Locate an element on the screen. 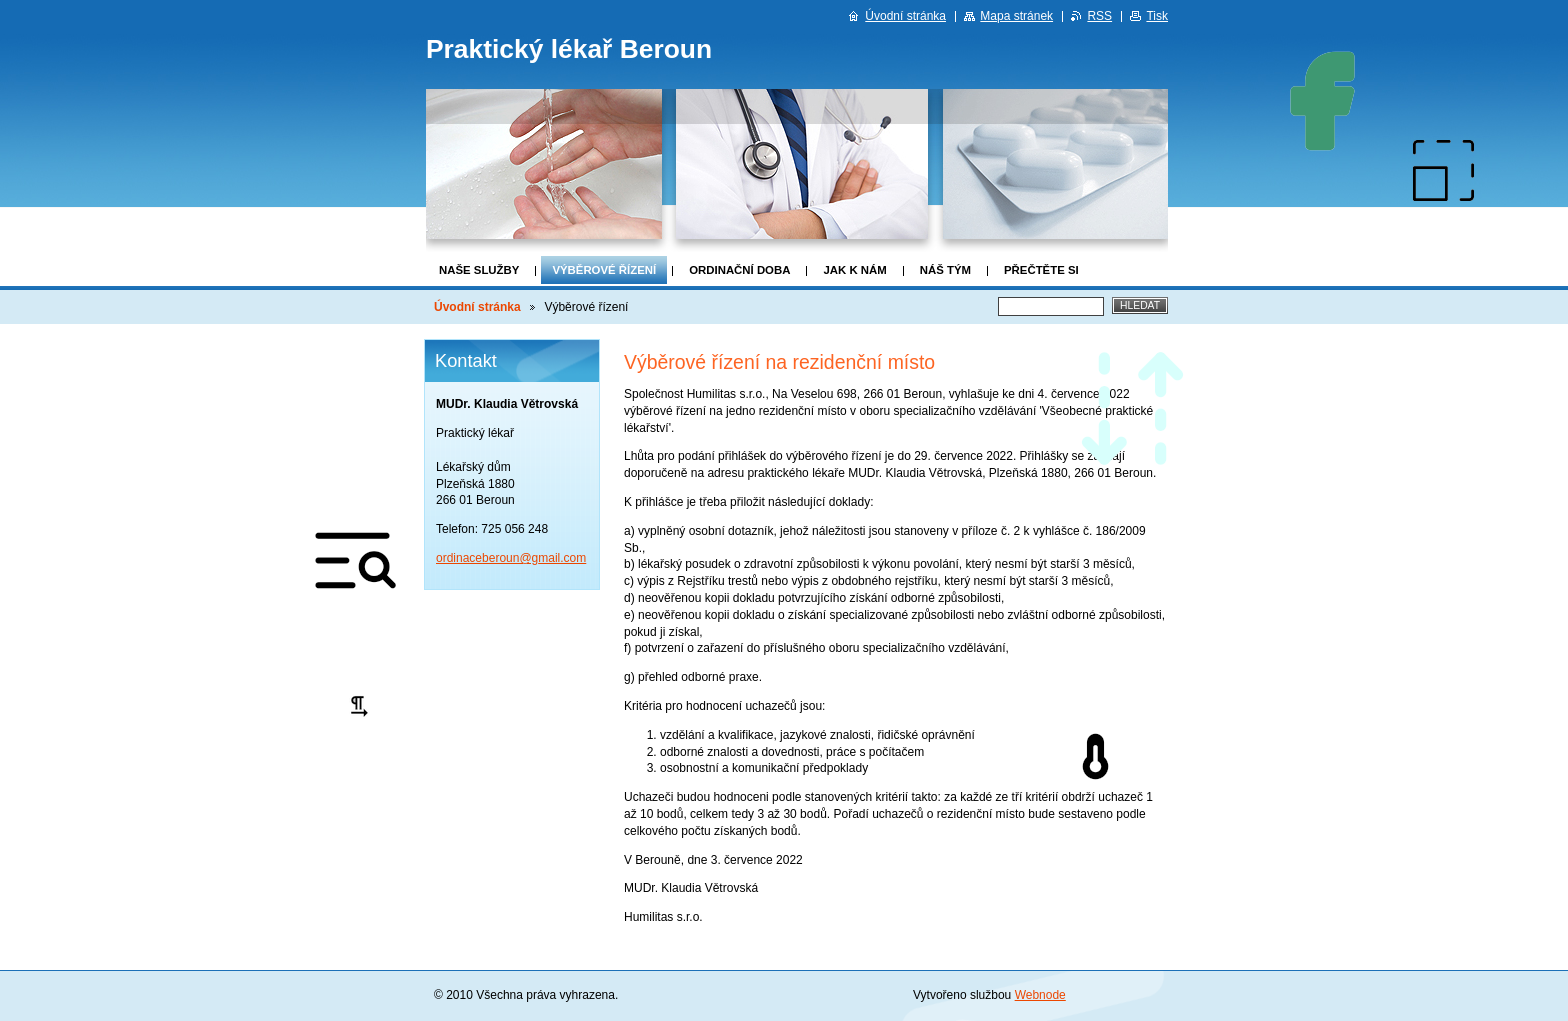 Image resolution: width=1568 pixels, height=1021 pixels. indicates high temperature or heat level is located at coordinates (1095, 756).